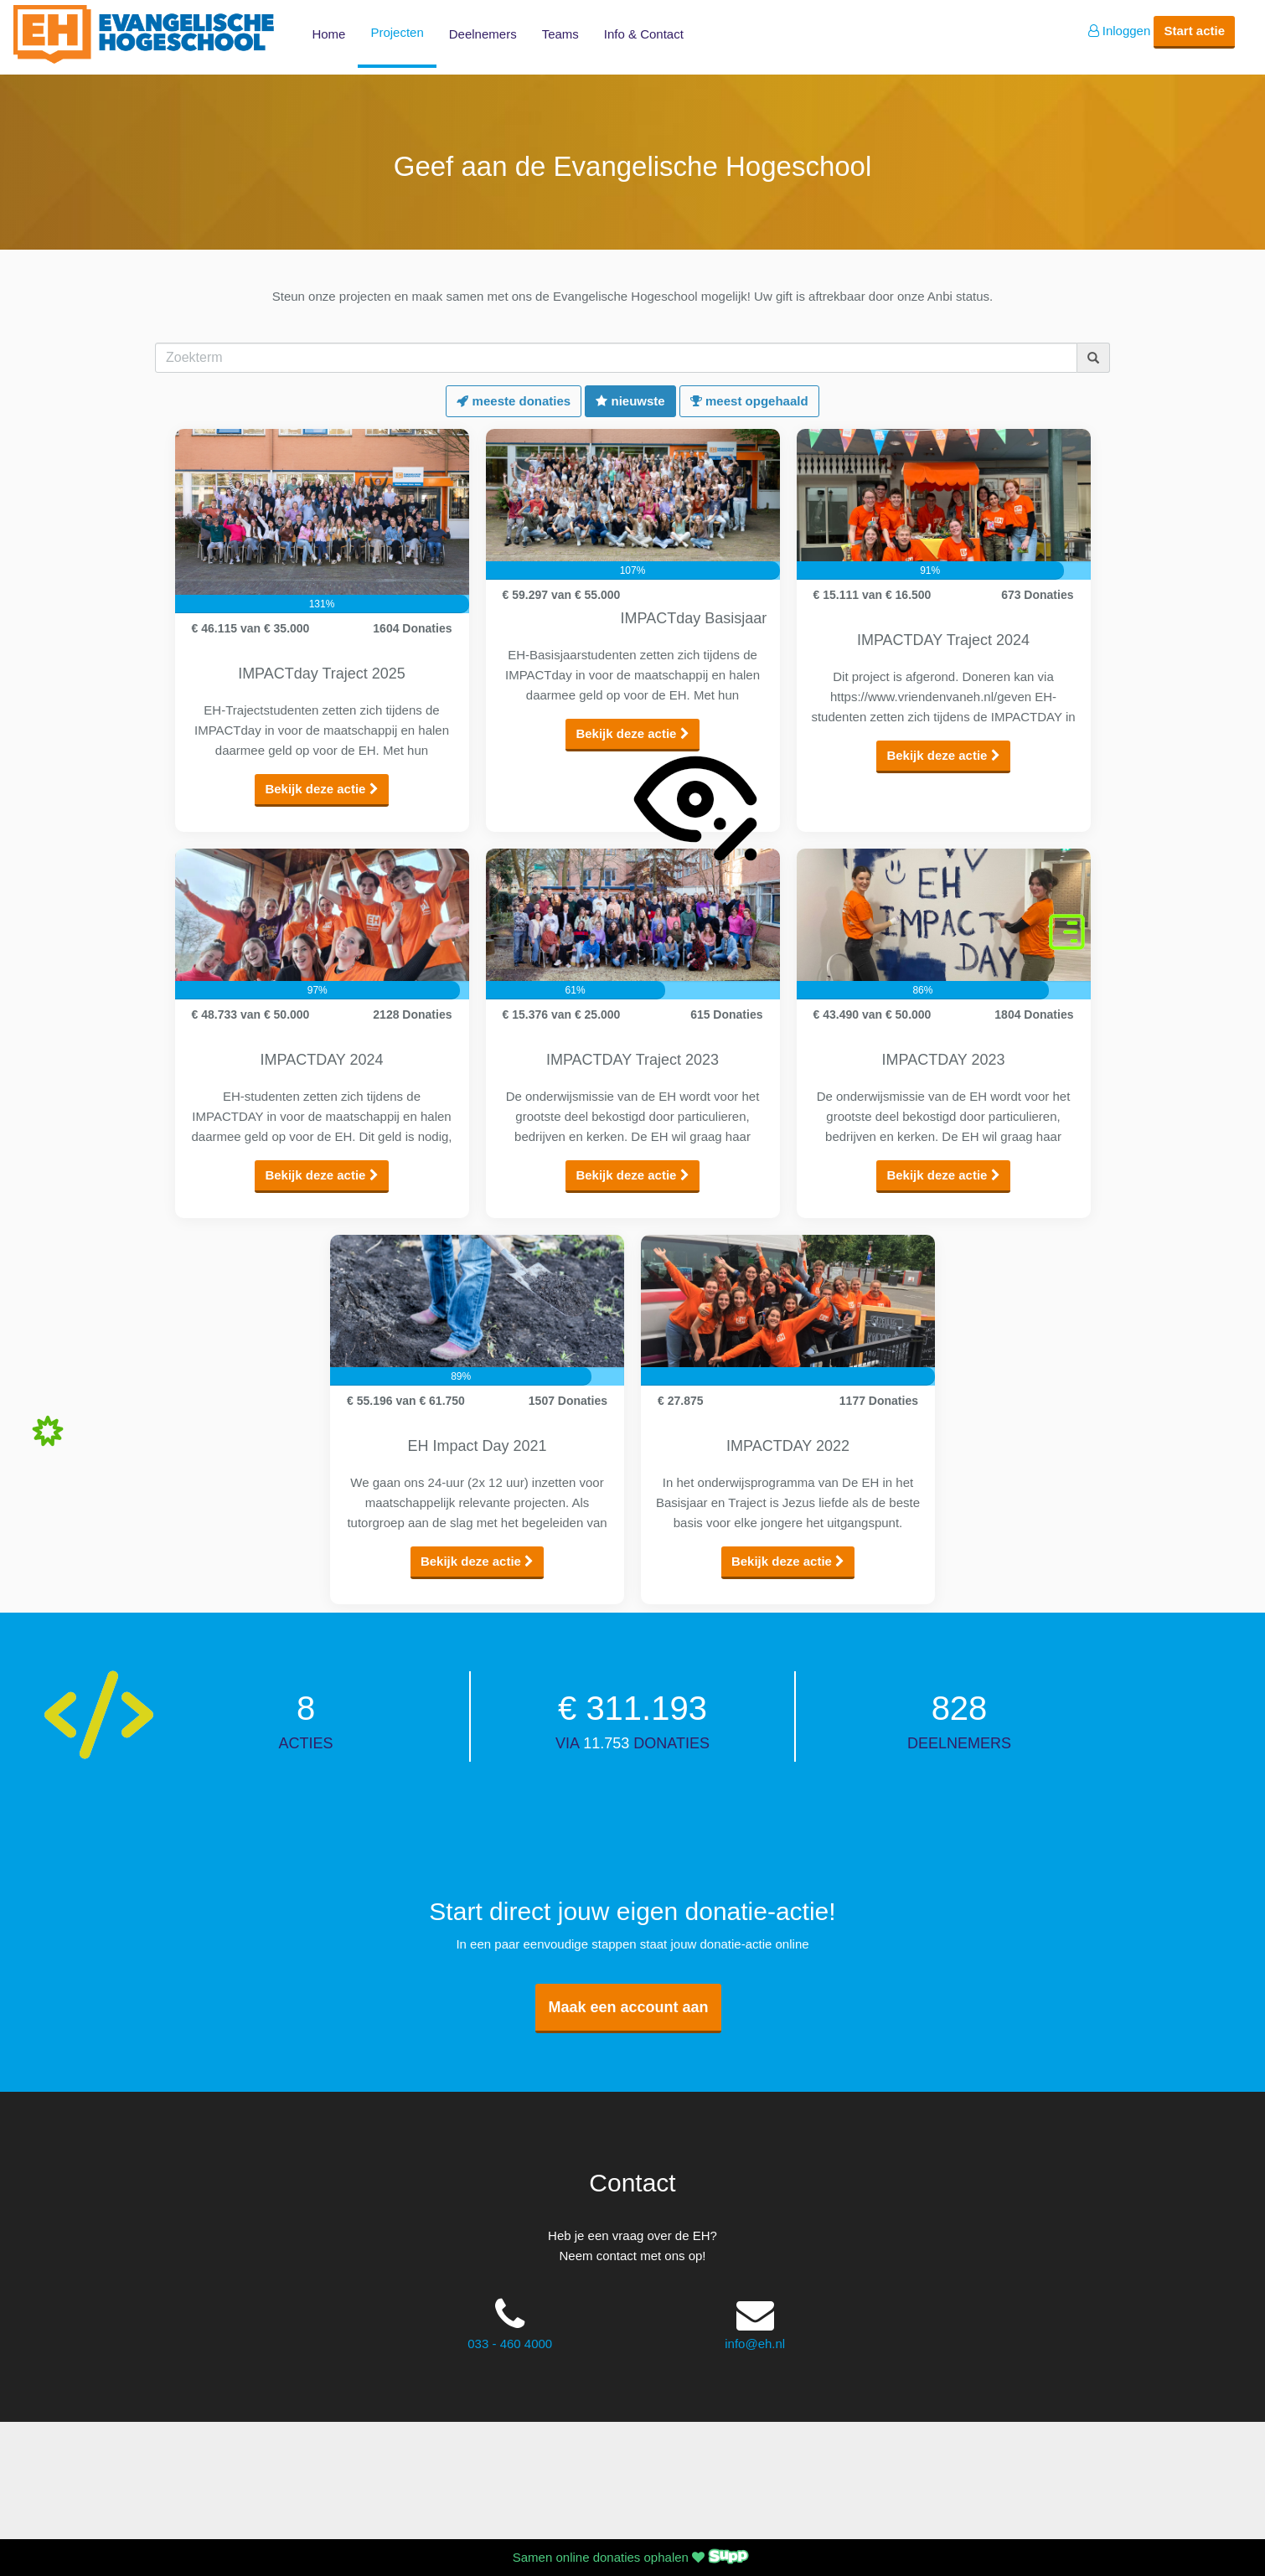 This screenshot has width=1265, height=2576. I want to click on align content to the right with full height stretch, so click(1066, 932).